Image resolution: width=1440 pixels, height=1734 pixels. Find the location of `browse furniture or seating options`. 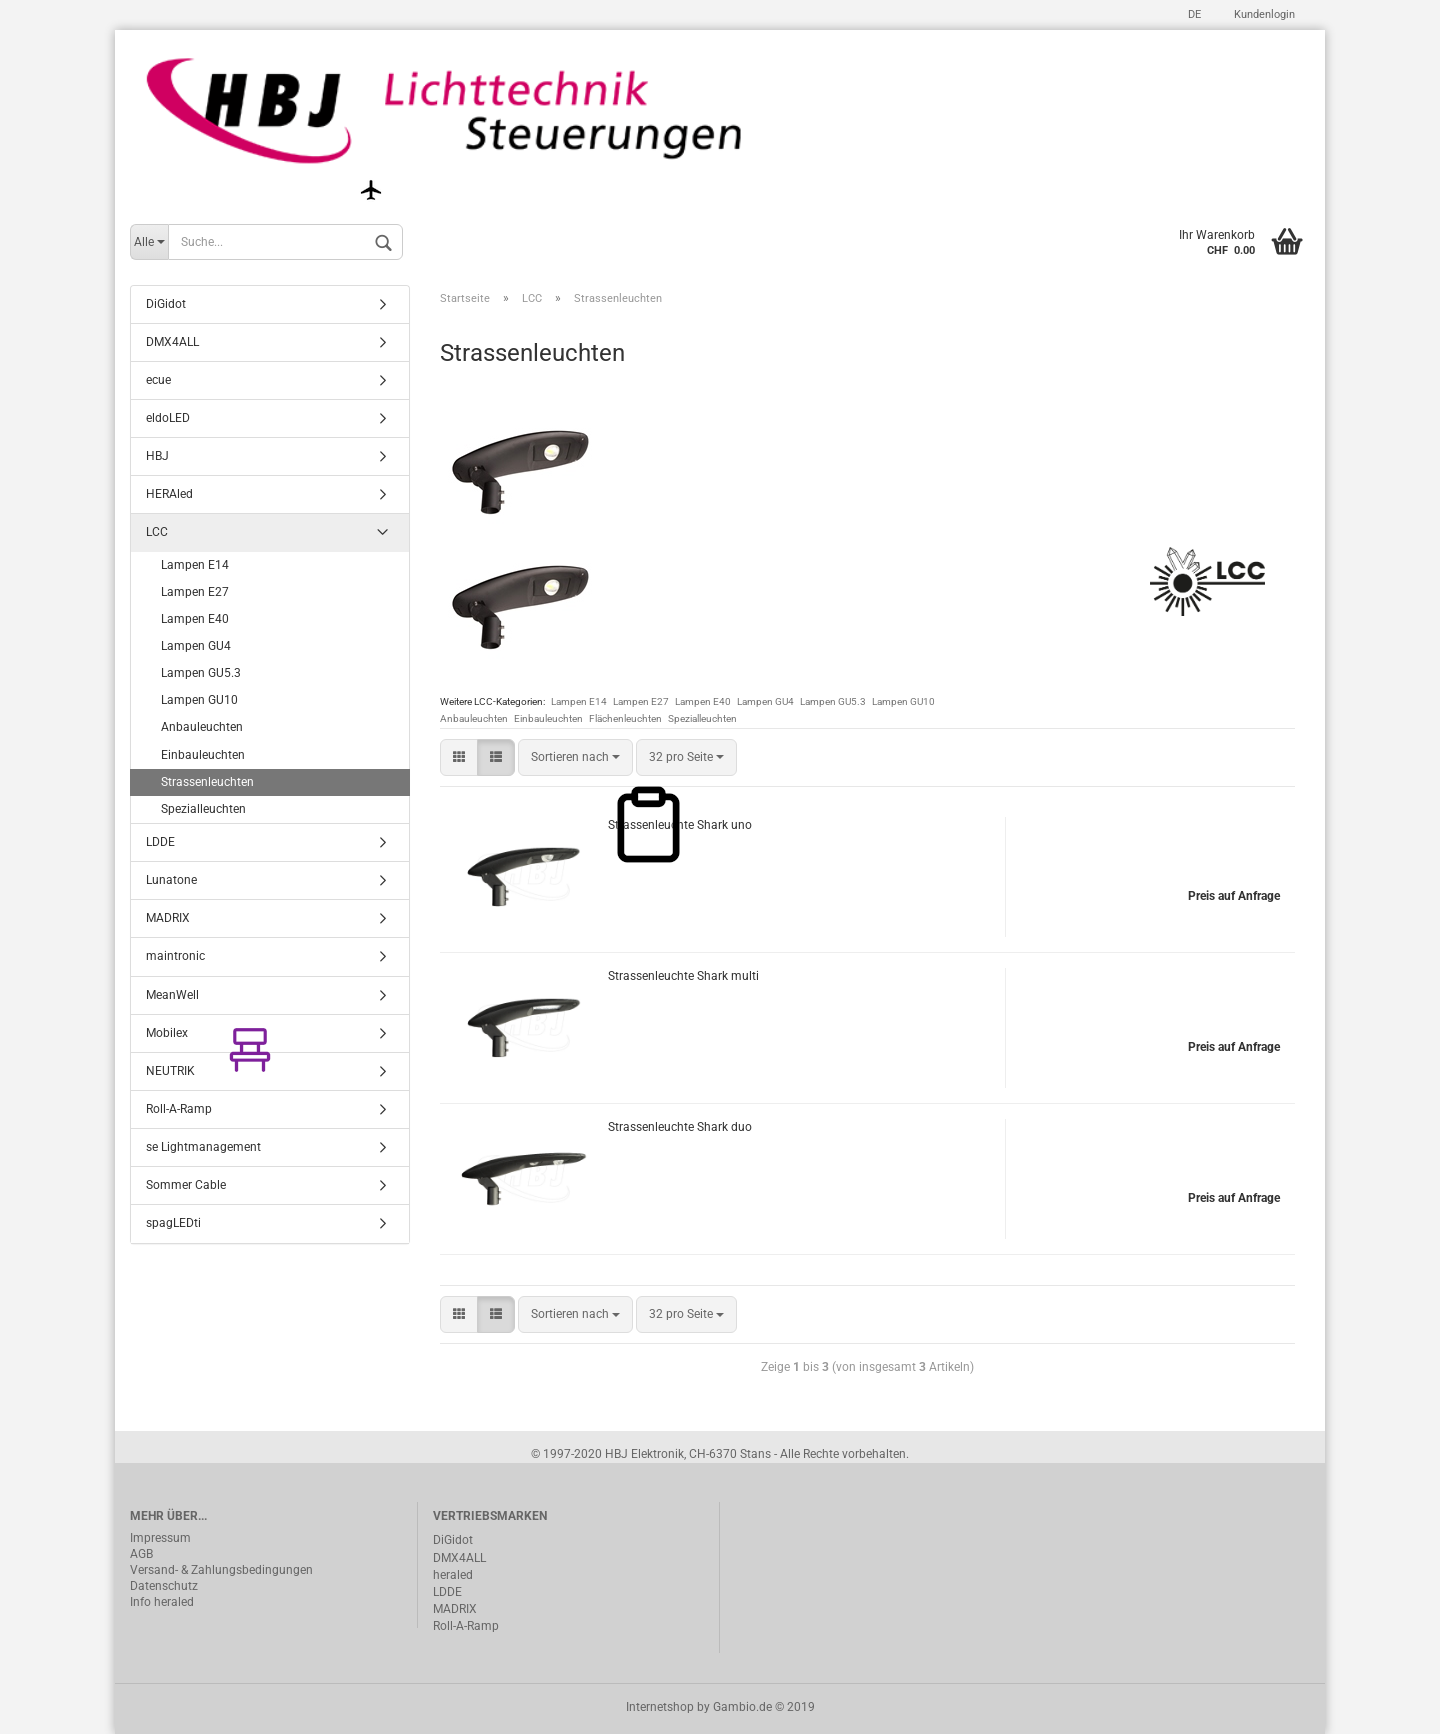

browse furniture or seating options is located at coordinates (250, 1050).